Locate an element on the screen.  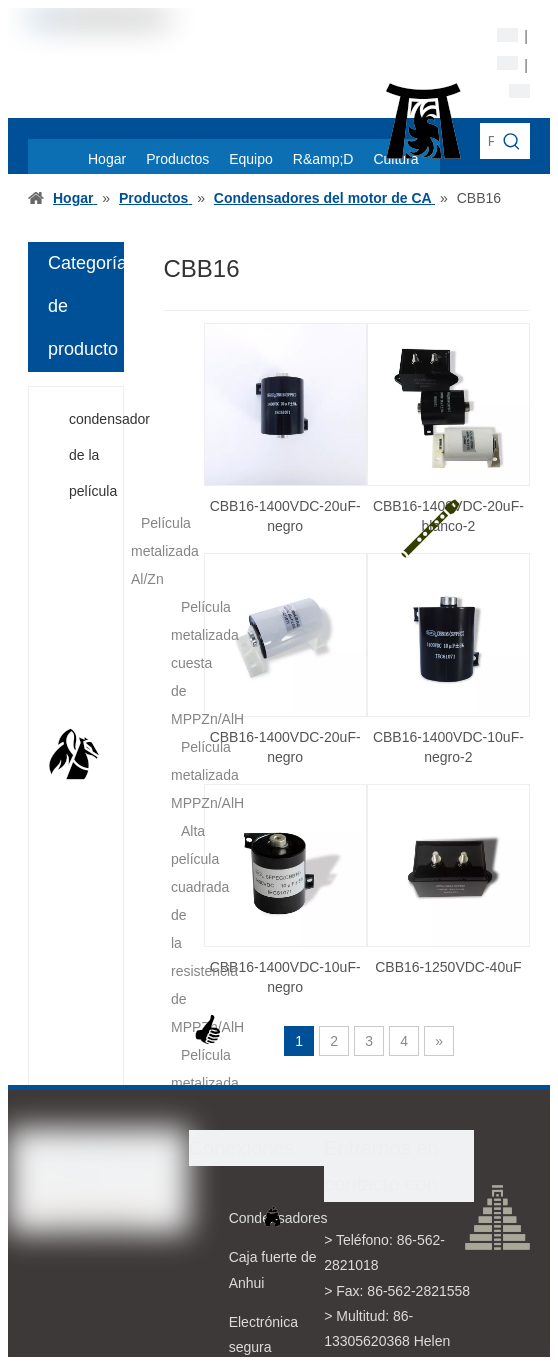
access music or audio player is located at coordinates (430, 528).